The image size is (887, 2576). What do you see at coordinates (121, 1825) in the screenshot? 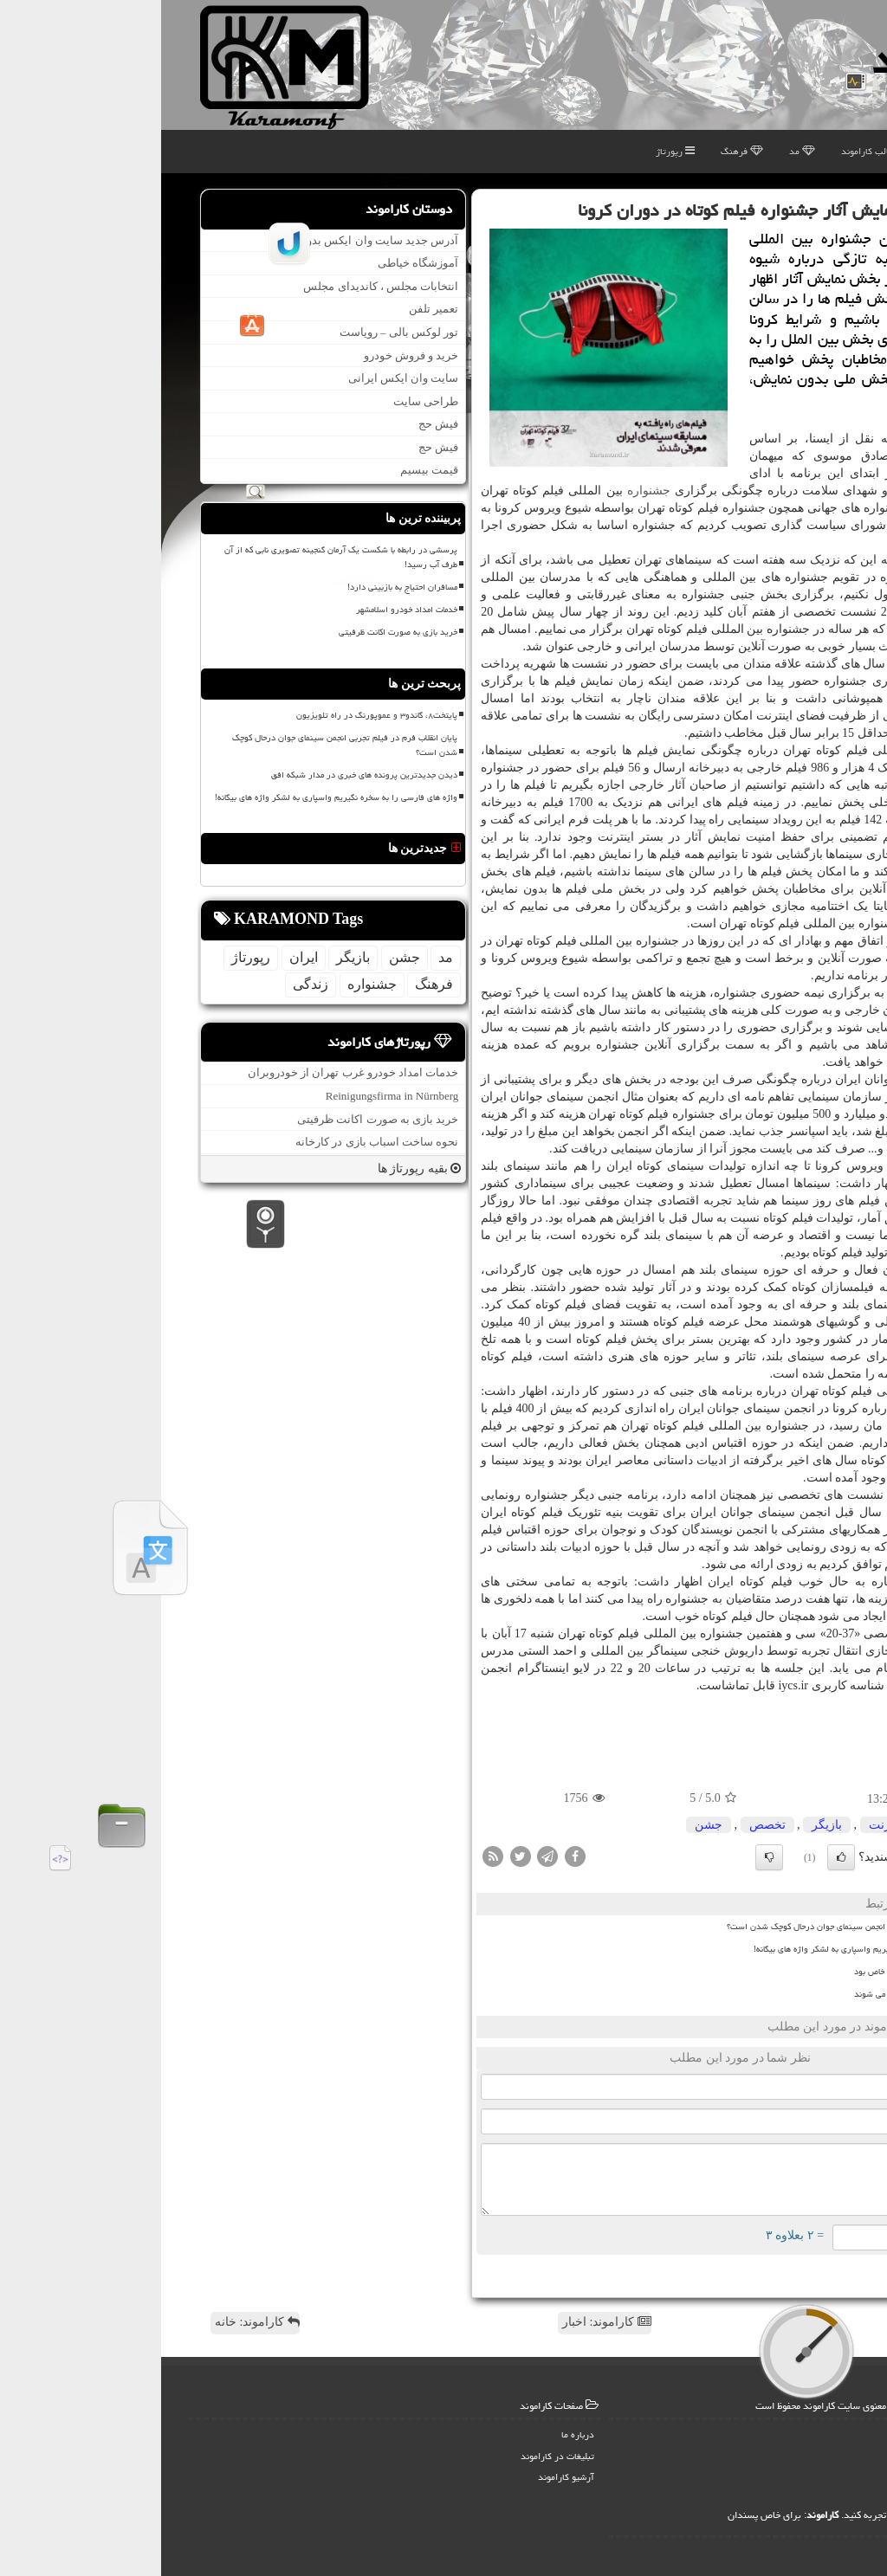
I see `open the file manager` at bounding box center [121, 1825].